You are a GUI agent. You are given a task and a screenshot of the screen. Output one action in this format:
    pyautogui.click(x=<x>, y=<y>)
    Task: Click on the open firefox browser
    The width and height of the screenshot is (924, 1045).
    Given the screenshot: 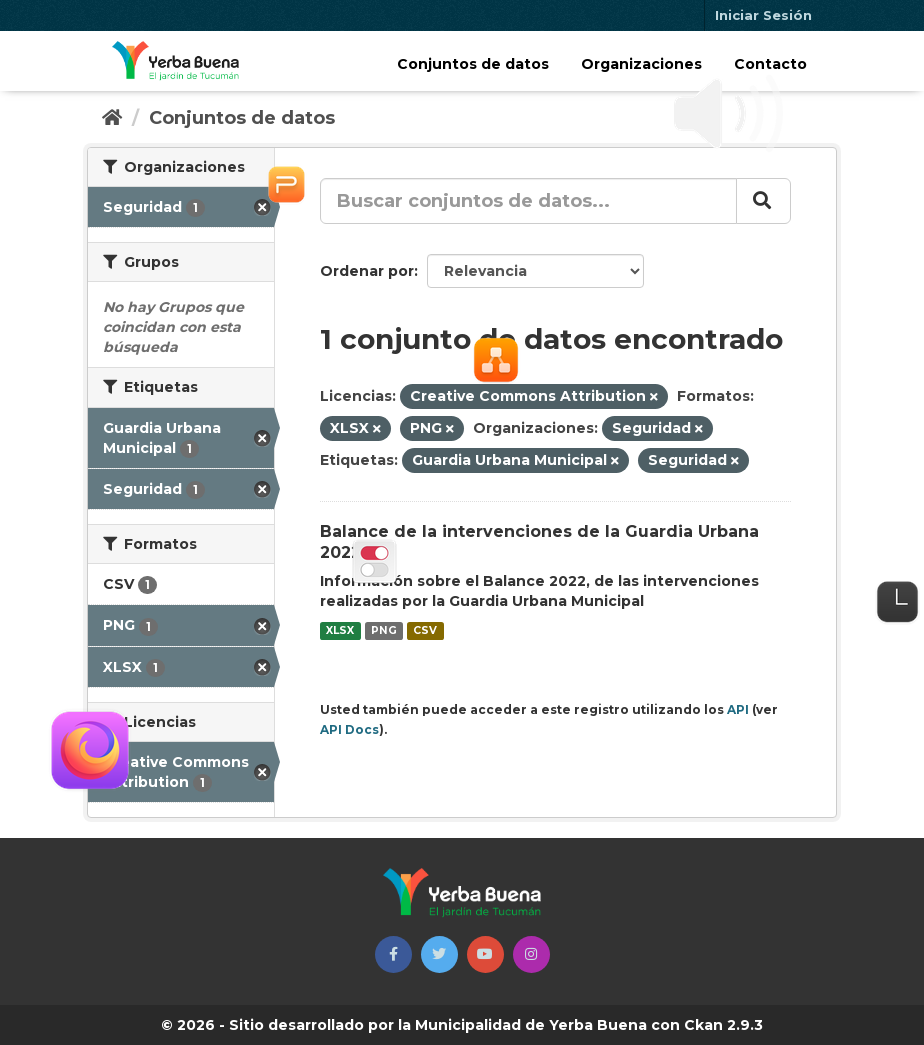 What is the action you would take?
    pyautogui.click(x=90, y=749)
    